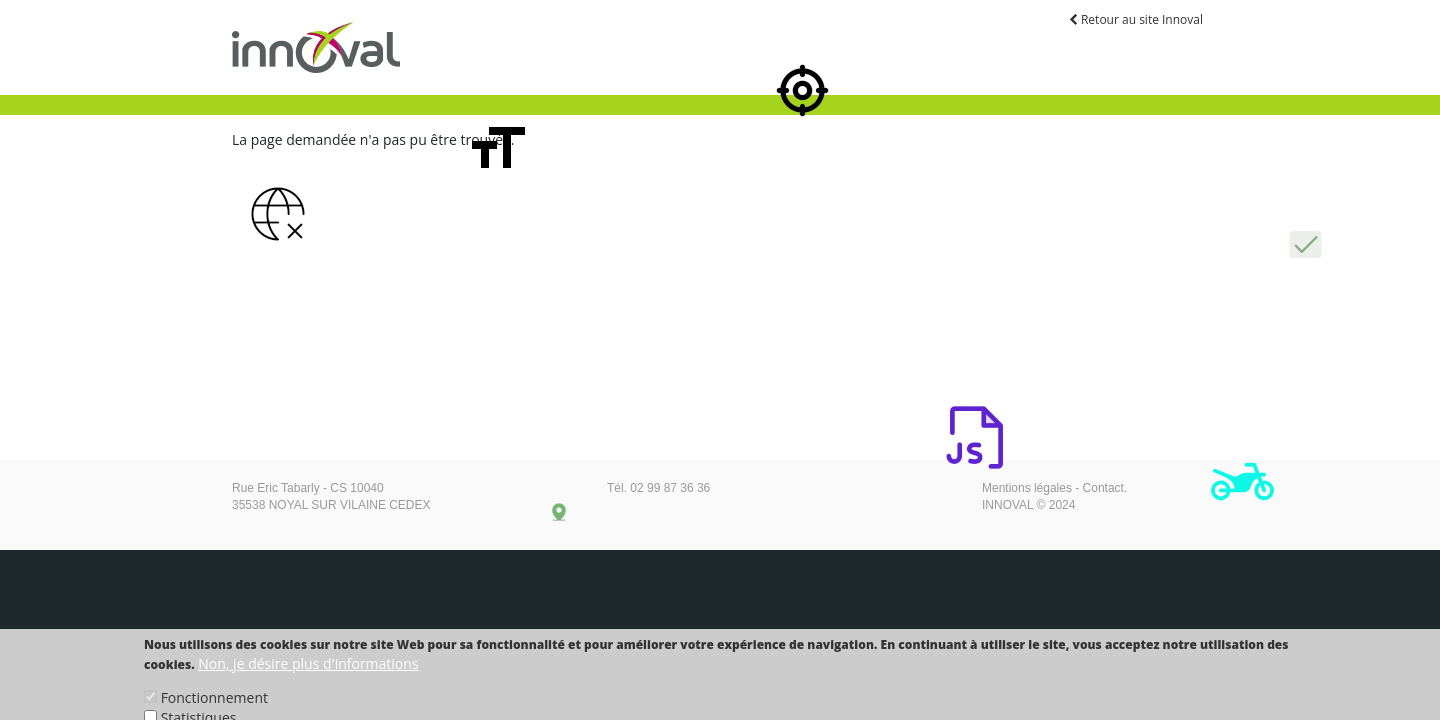 This screenshot has width=1440, height=720. What do you see at coordinates (278, 214) in the screenshot?
I see `no internet connection` at bounding box center [278, 214].